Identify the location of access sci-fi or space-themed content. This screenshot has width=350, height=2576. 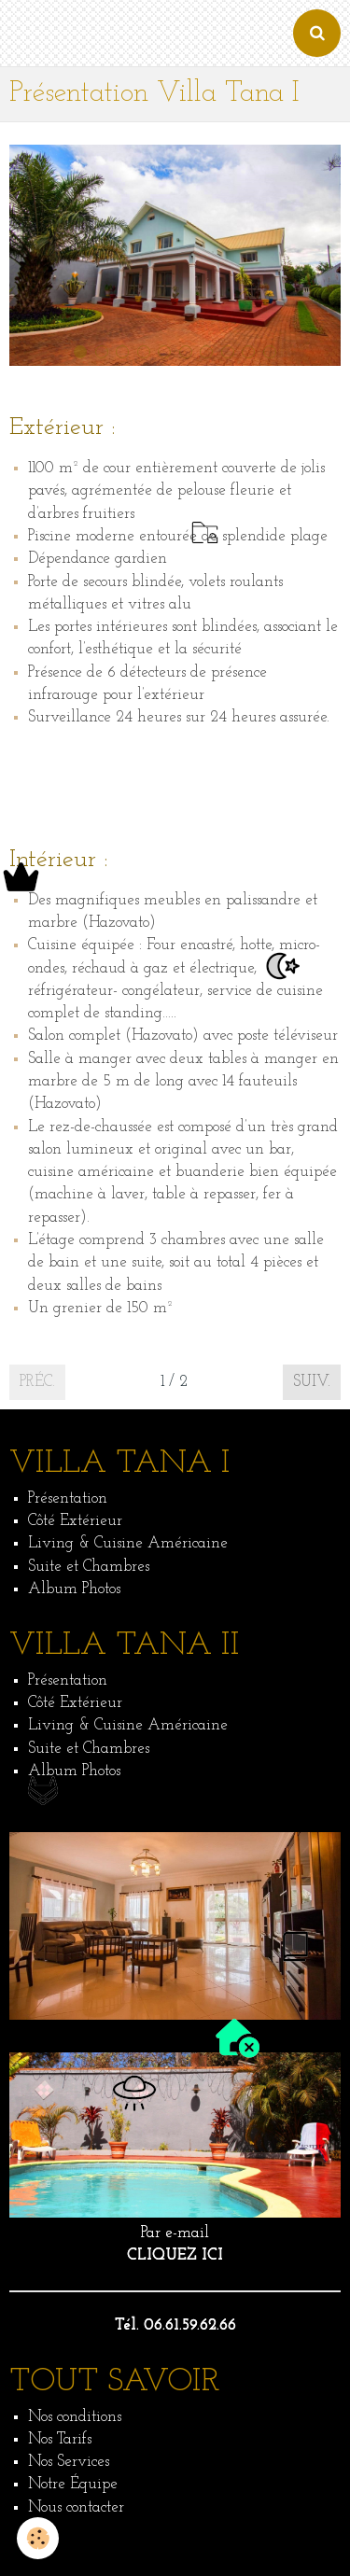
(134, 2093).